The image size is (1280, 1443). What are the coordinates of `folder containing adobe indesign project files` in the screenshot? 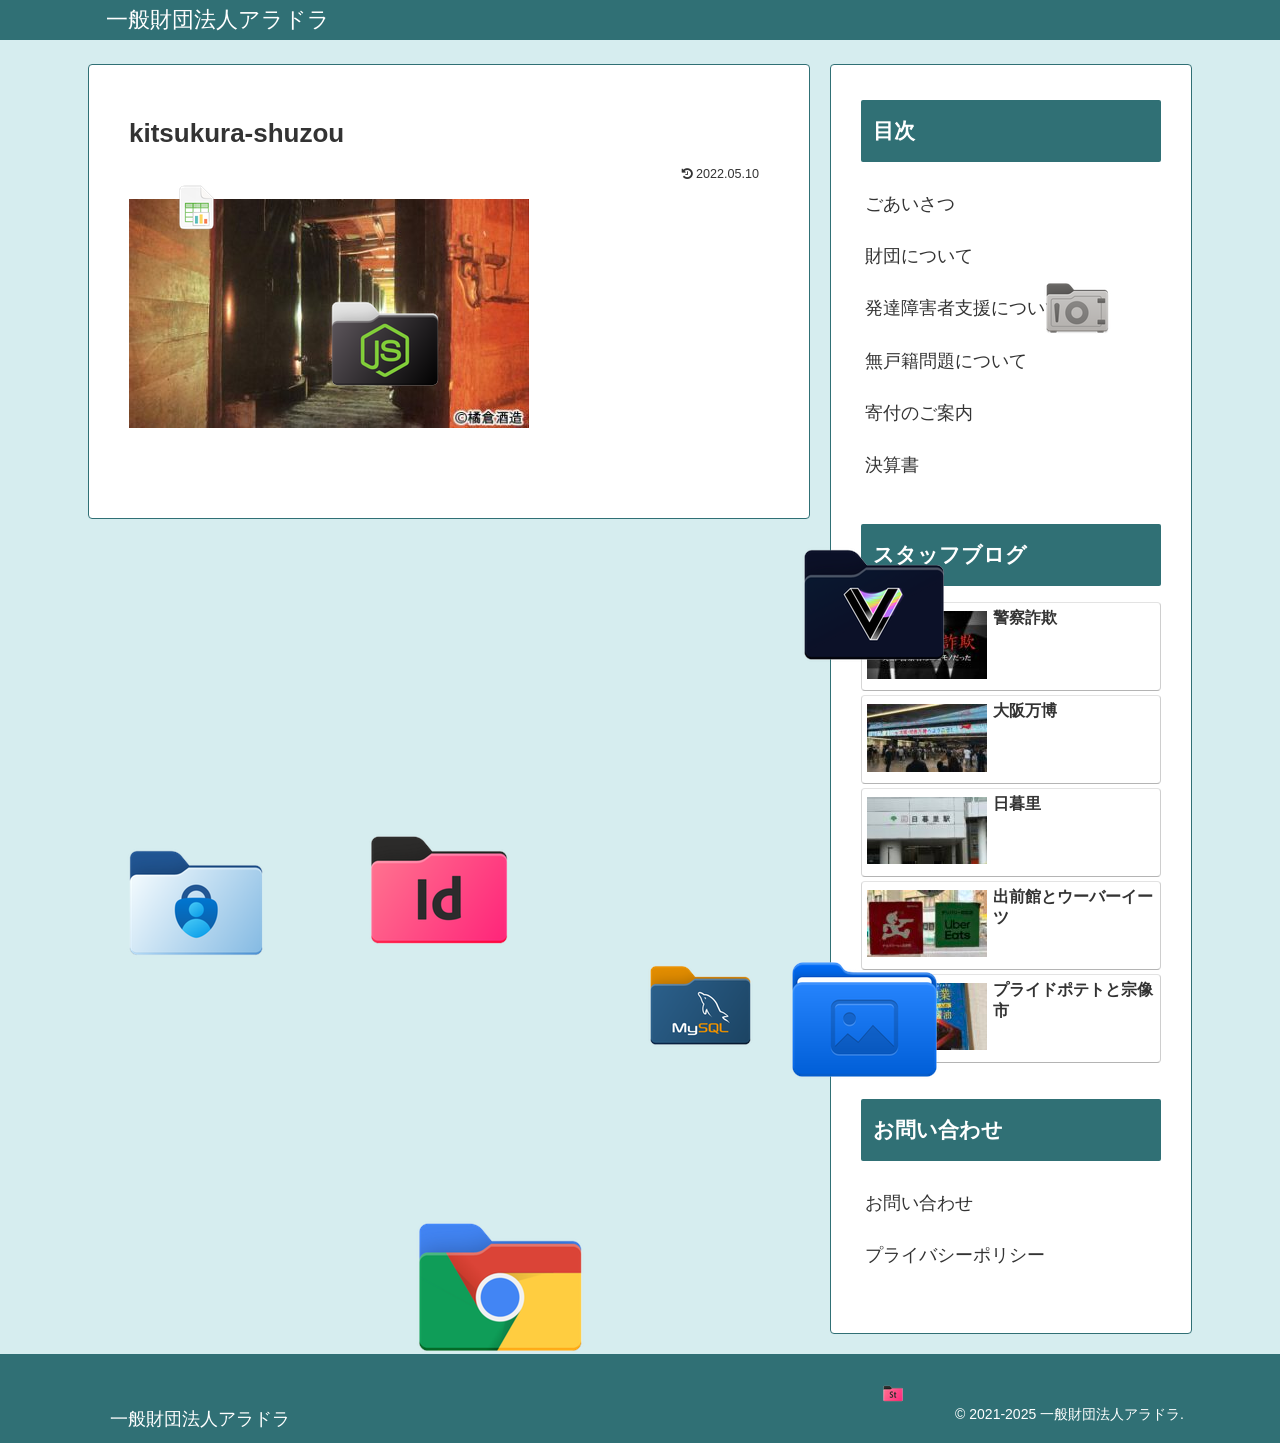 It's located at (438, 893).